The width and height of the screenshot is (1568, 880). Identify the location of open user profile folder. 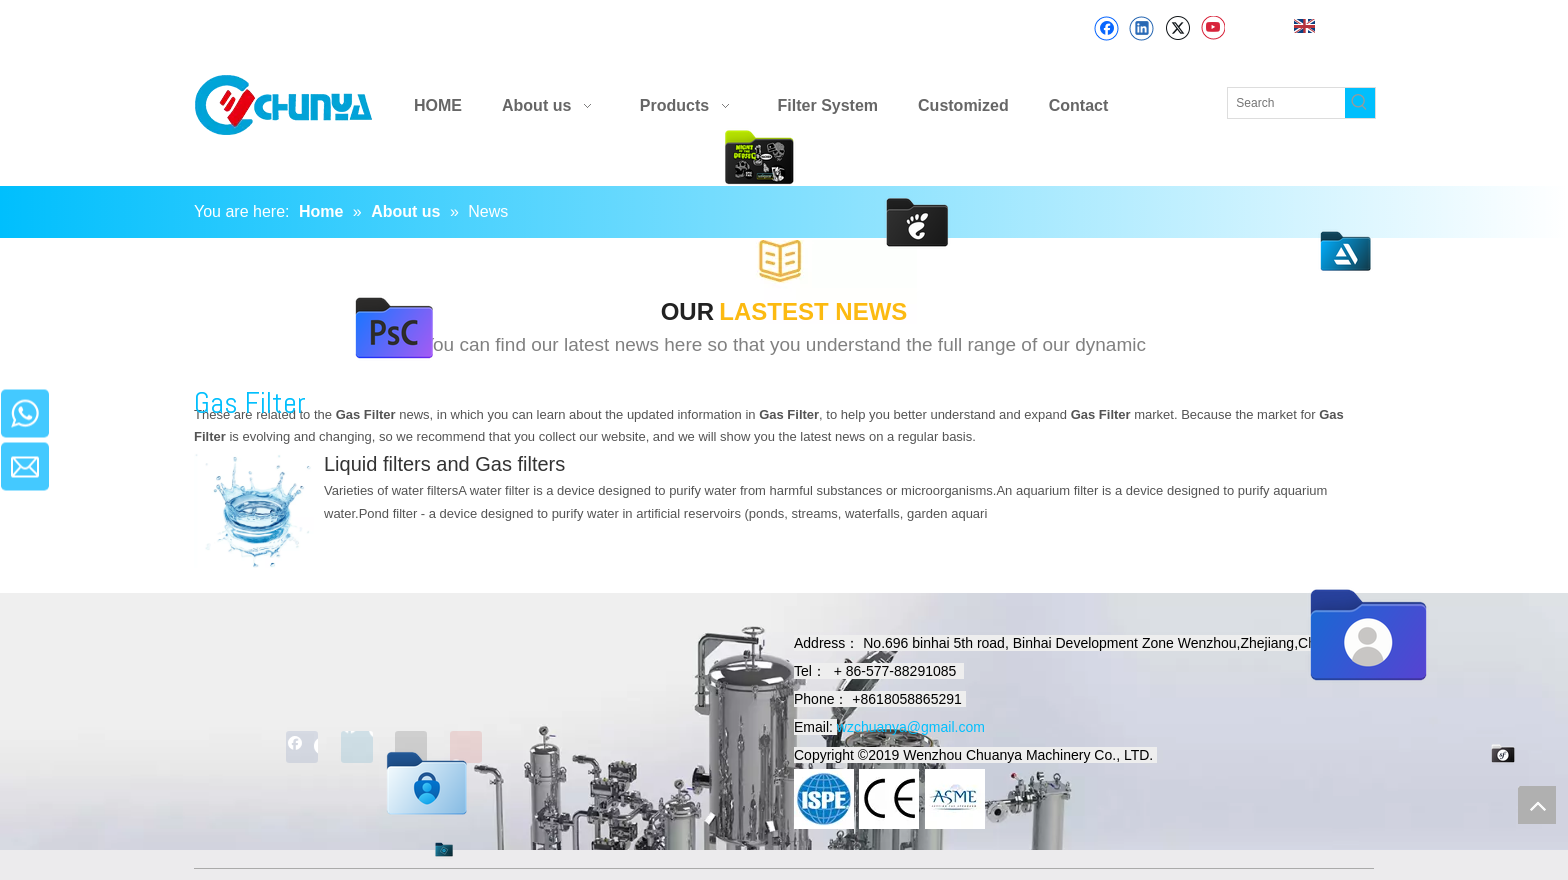
(1368, 638).